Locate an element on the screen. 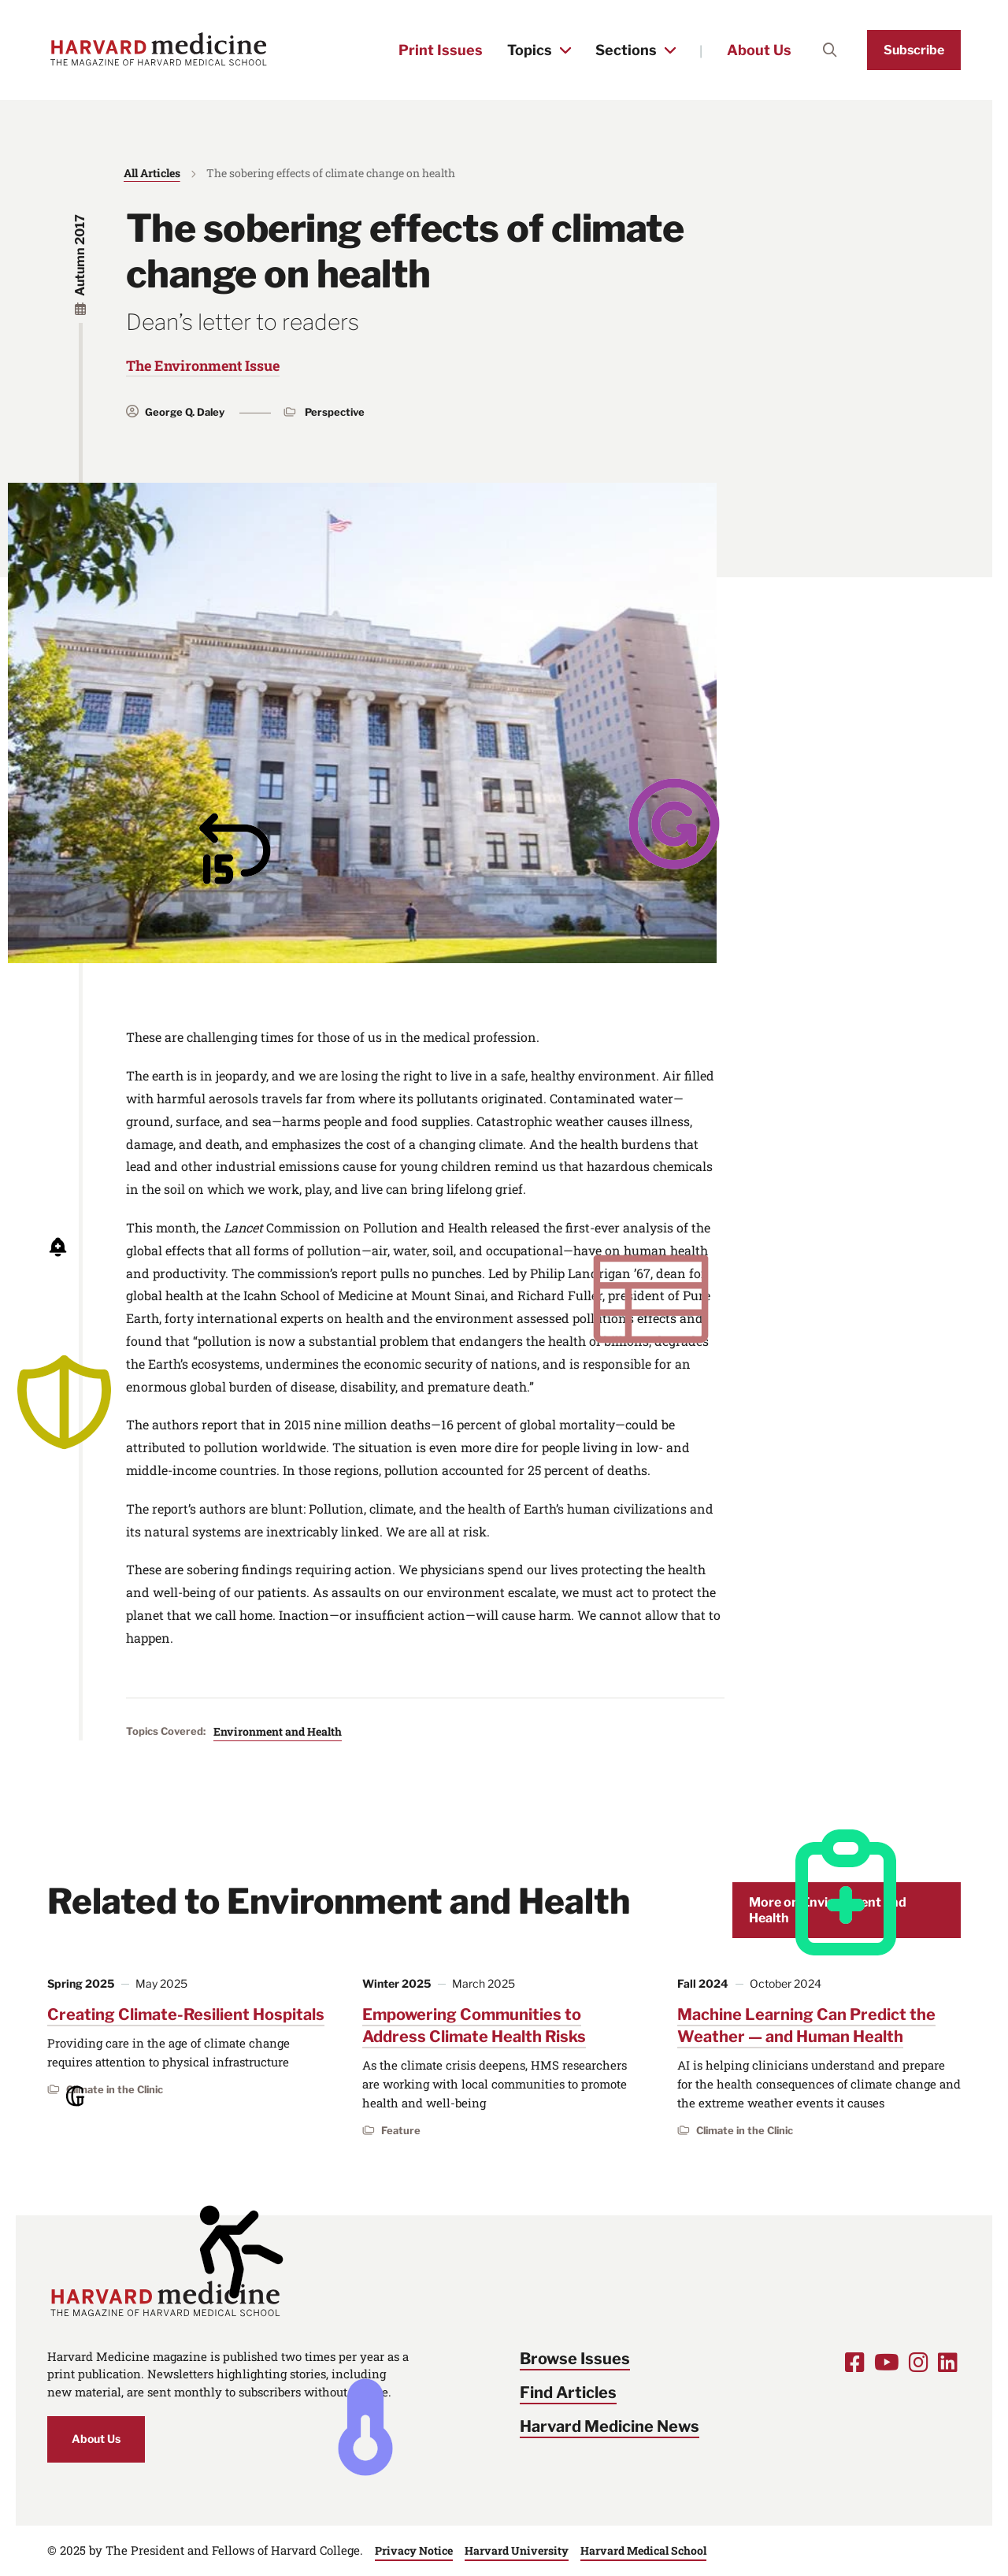  add a new notification or alert is located at coordinates (57, 1247).